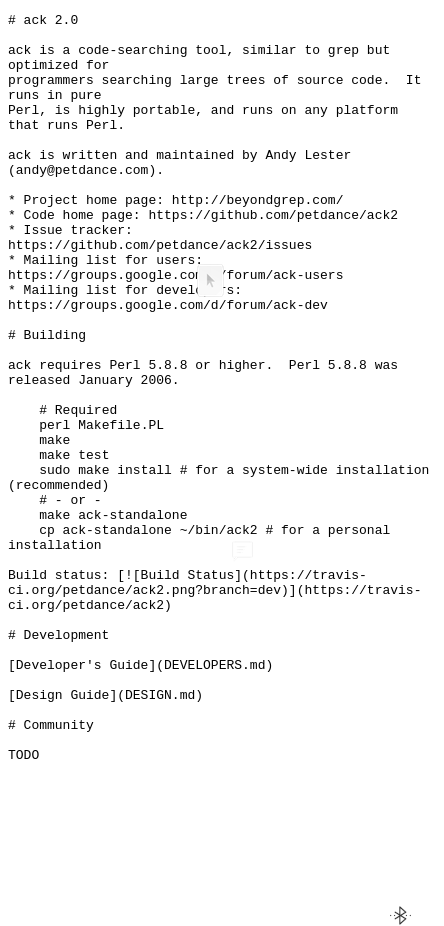 This screenshot has width=444, height=926. Describe the element at coordinates (242, 551) in the screenshot. I see `neochat messaging app system tray icon` at that location.